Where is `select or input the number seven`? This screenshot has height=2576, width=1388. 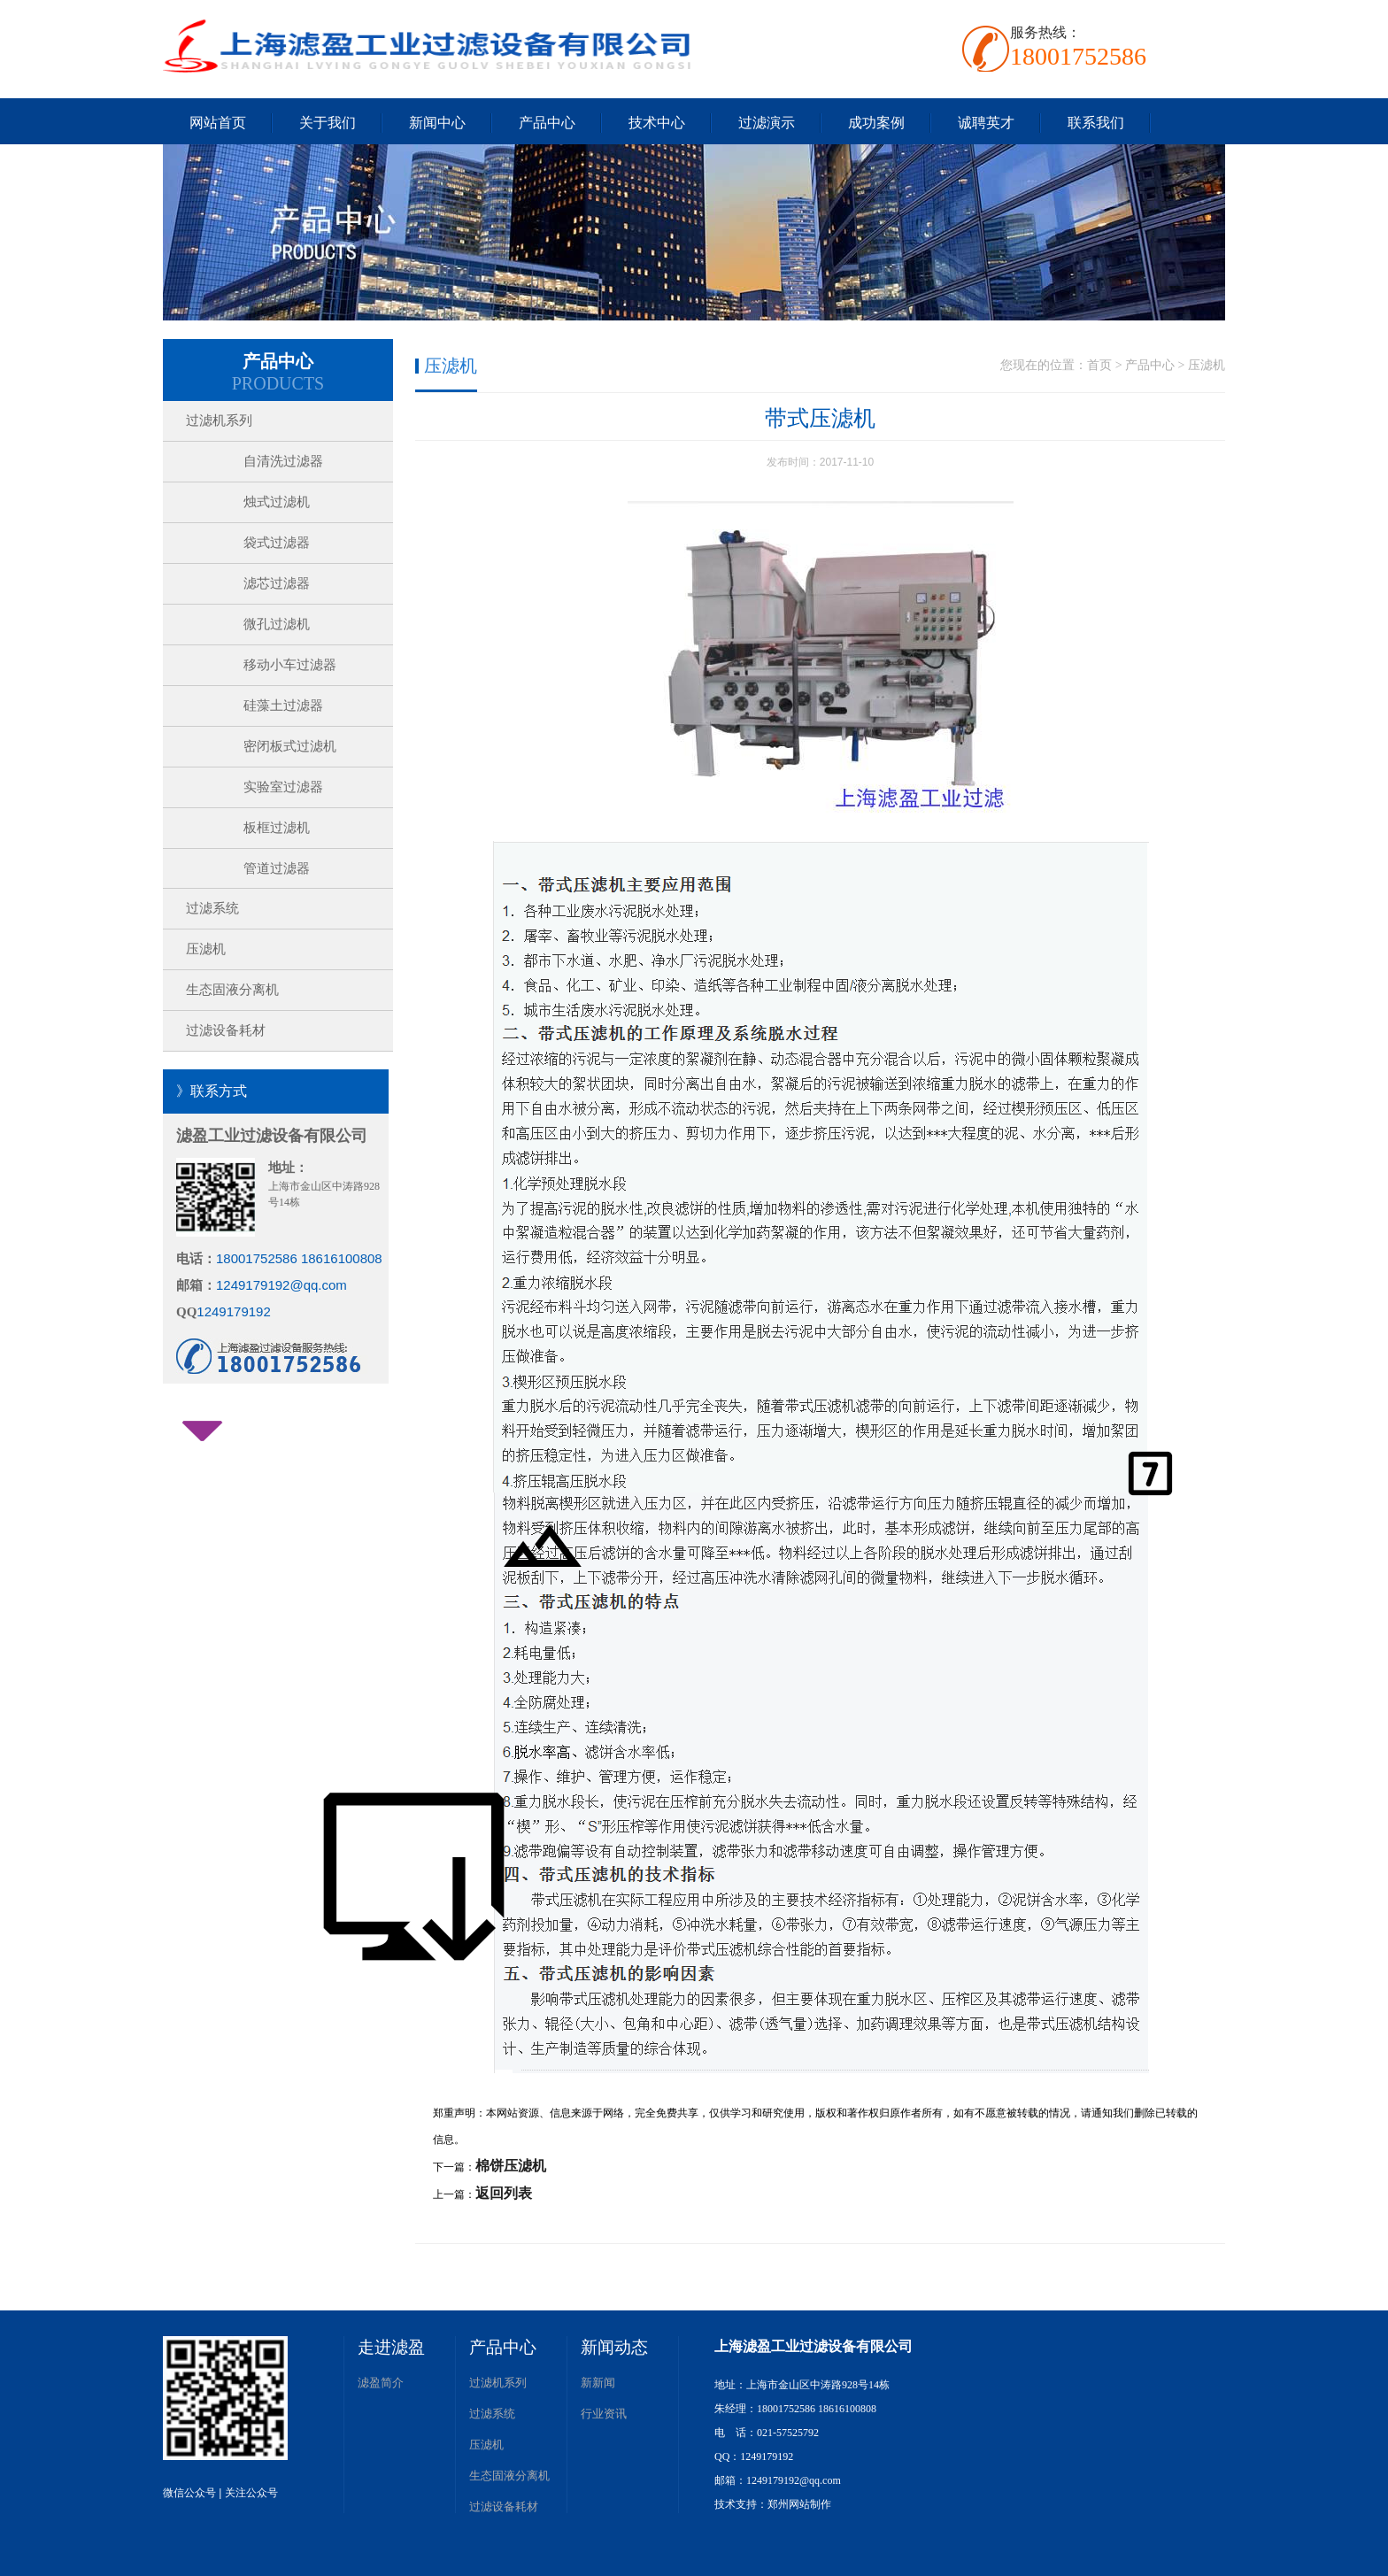
select or input the number seven is located at coordinates (1150, 1473).